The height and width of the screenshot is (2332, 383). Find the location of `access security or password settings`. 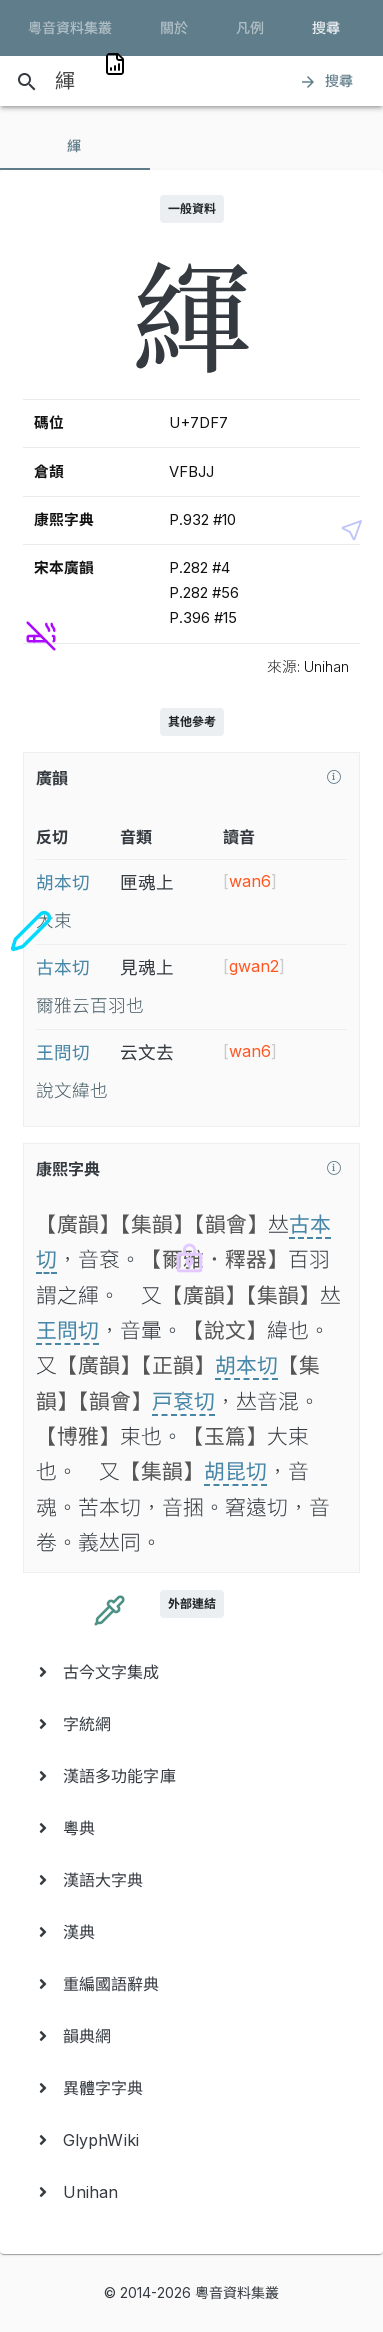

access security or password settings is located at coordinates (189, 1259).